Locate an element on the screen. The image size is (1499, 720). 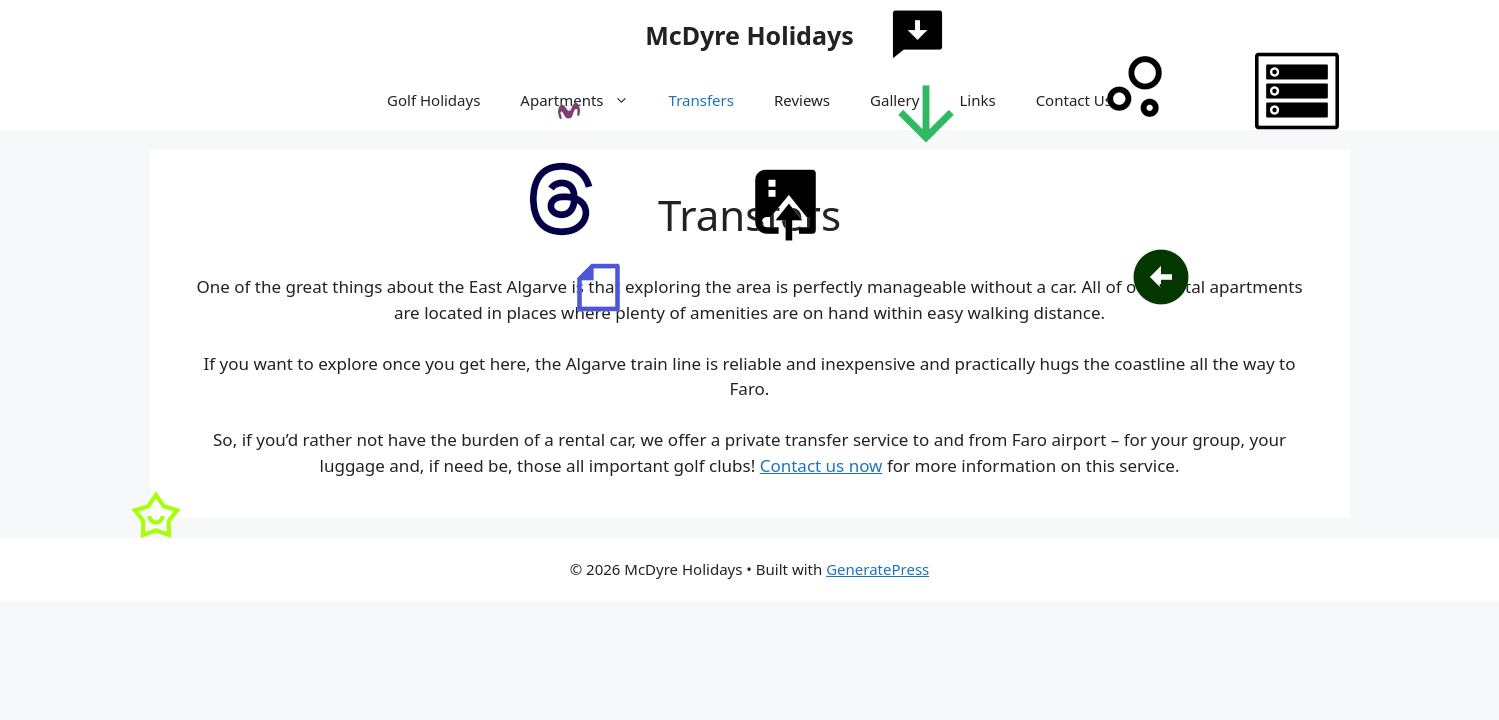
mark as favorite with positive feedback is located at coordinates (156, 516).